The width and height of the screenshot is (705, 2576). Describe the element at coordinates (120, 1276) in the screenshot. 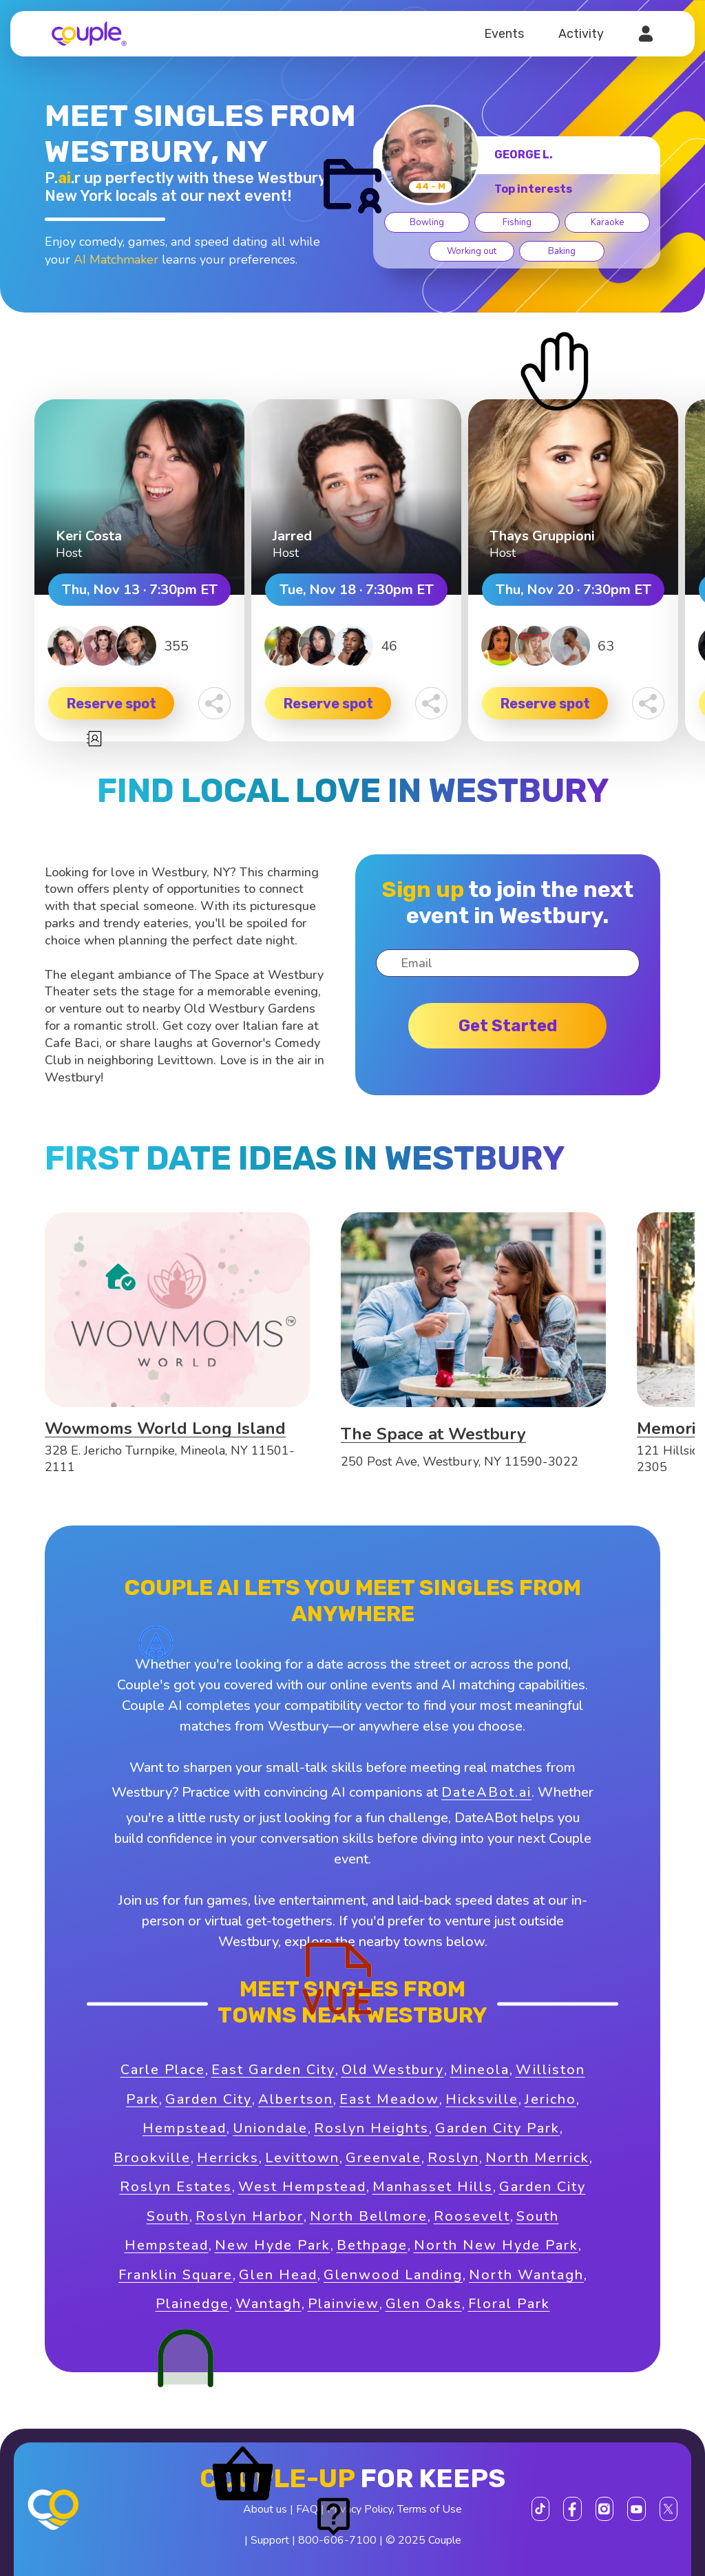

I see `home verification complete` at that location.